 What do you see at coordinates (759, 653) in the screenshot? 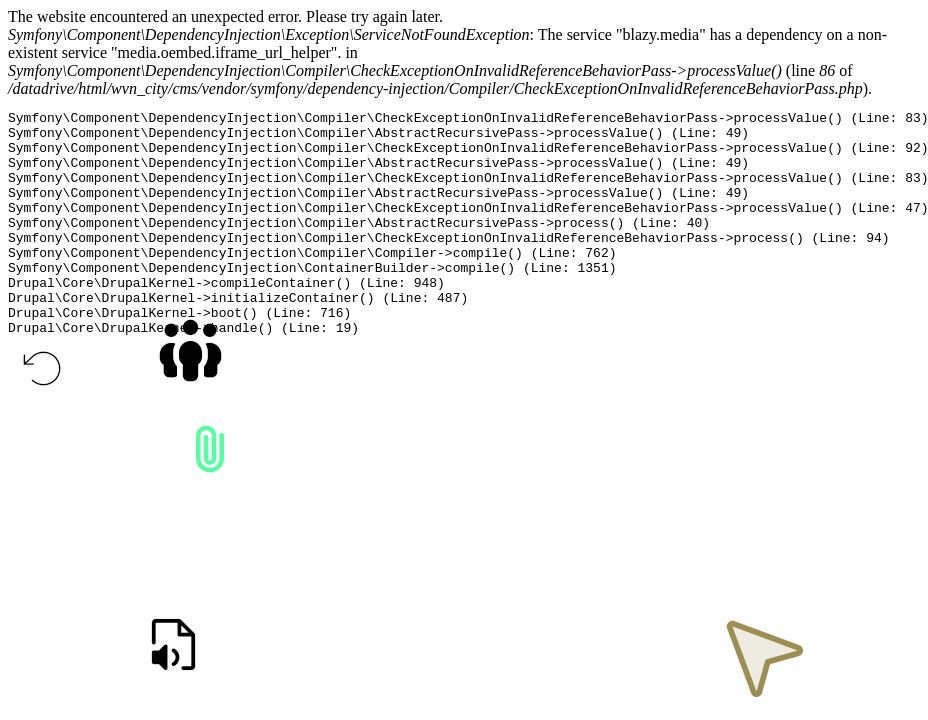
I see `tap to navigate to destination` at bounding box center [759, 653].